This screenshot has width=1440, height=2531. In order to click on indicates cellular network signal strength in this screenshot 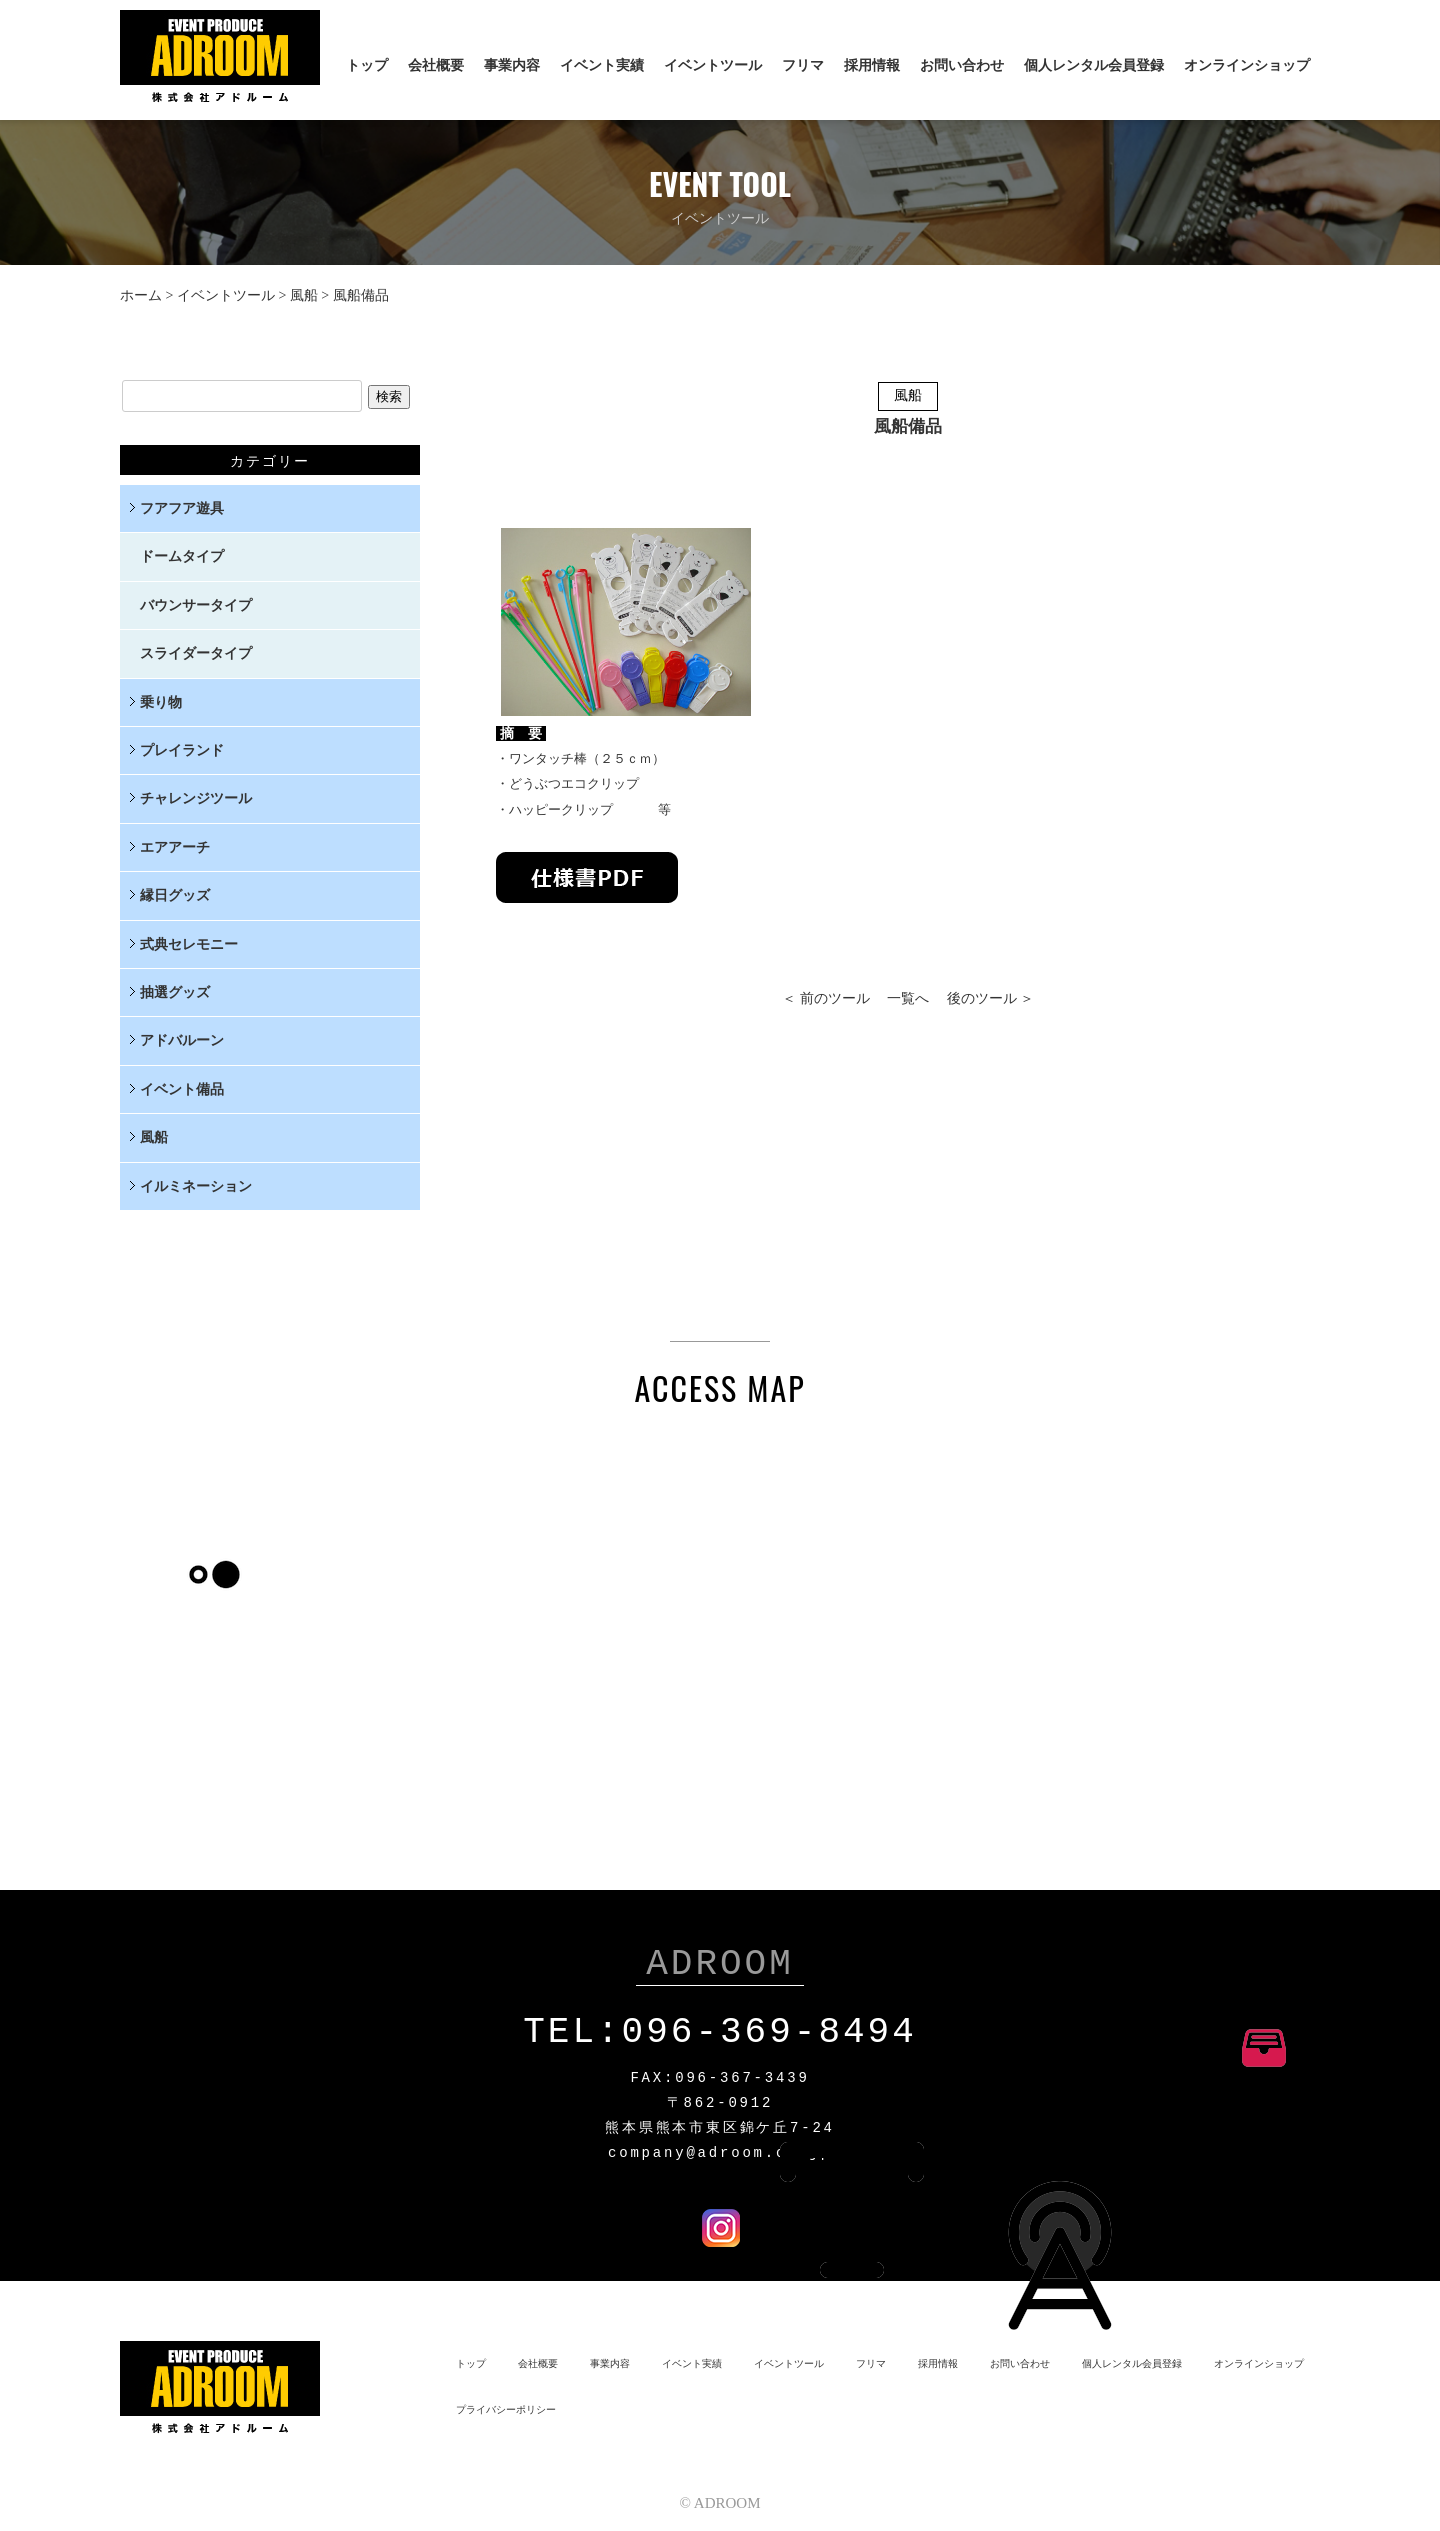, I will do `click(1060, 2258)`.